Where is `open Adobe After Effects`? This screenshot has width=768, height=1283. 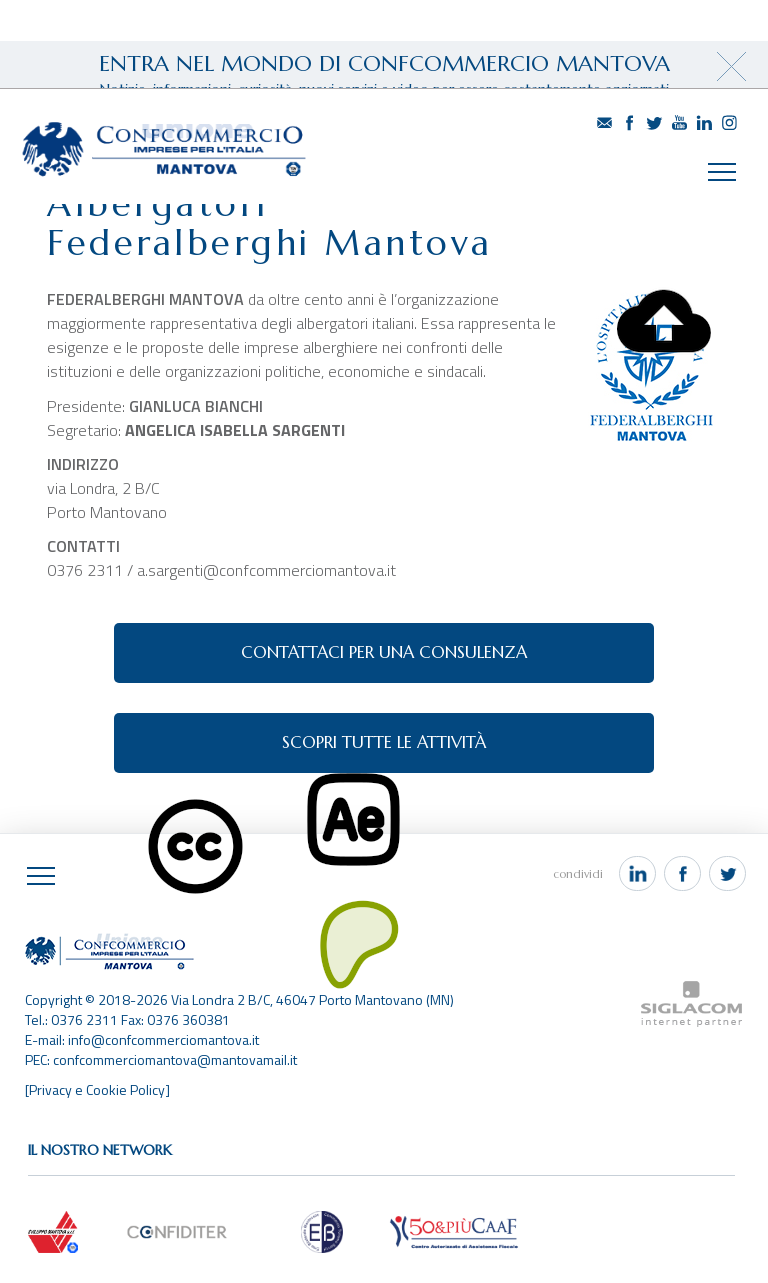 open Adobe After Effects is located at coordinates (353, 819).